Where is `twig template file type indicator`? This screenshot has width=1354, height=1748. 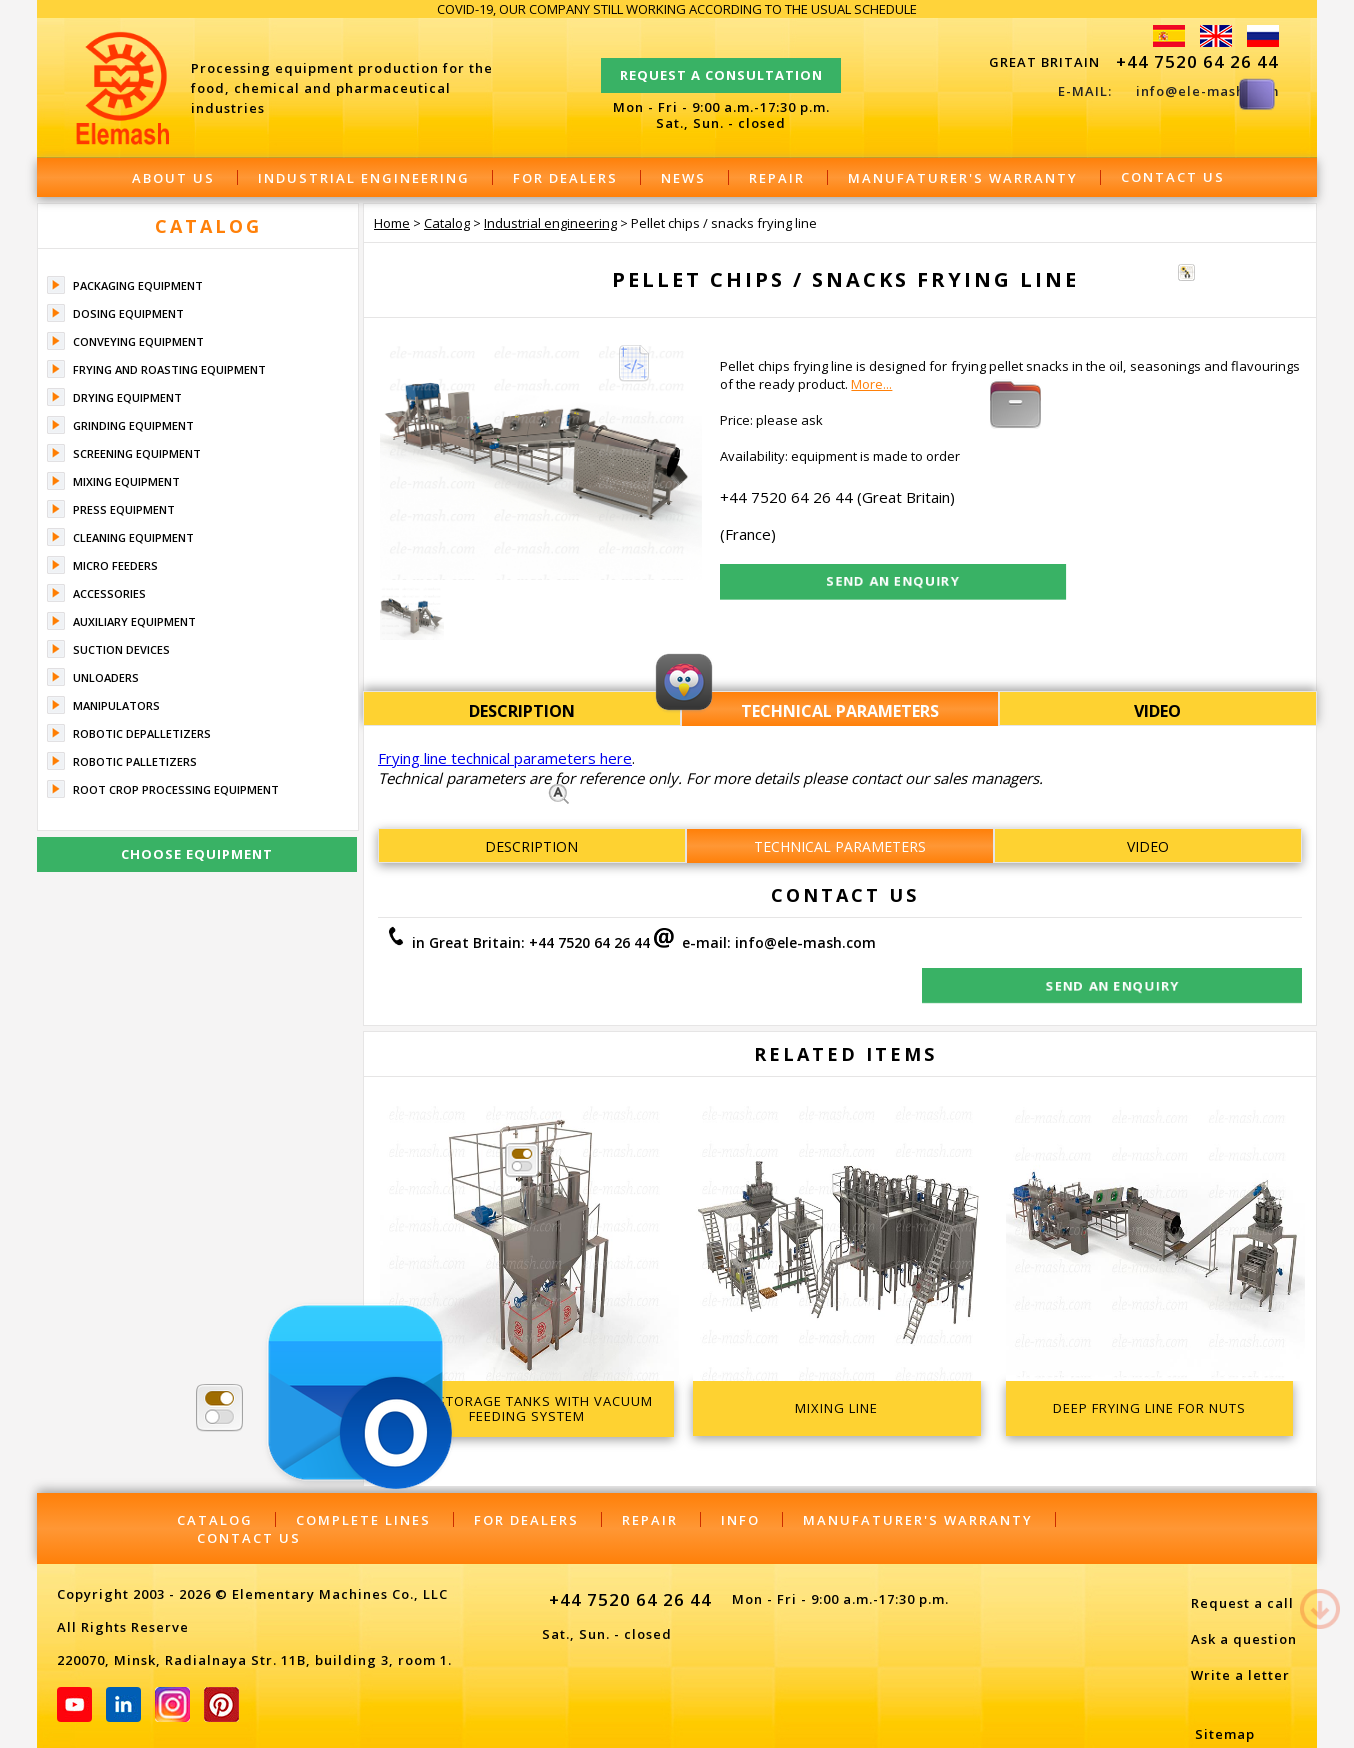 twig template file type indicator is located at coordinates (634, 363).